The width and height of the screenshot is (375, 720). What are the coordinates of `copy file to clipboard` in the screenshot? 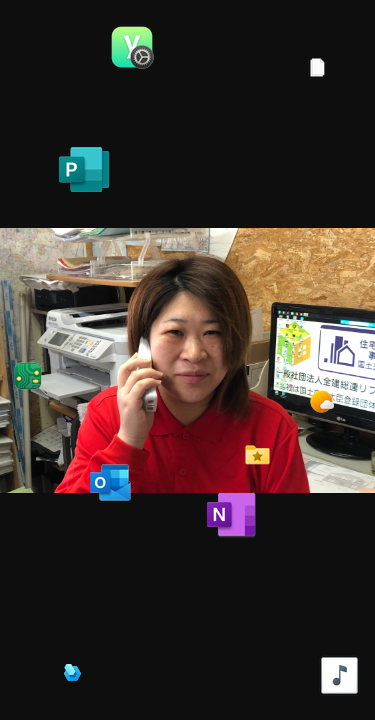 It's located at (317, 67).